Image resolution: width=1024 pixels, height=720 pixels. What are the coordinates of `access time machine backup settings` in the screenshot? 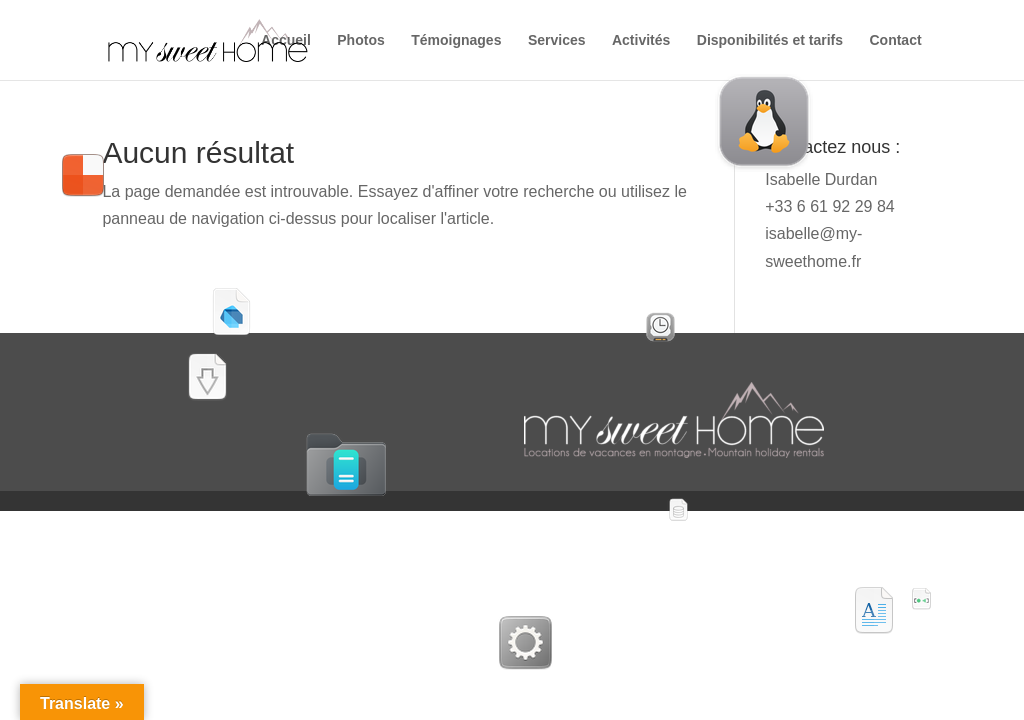 It's located at (660, 327).